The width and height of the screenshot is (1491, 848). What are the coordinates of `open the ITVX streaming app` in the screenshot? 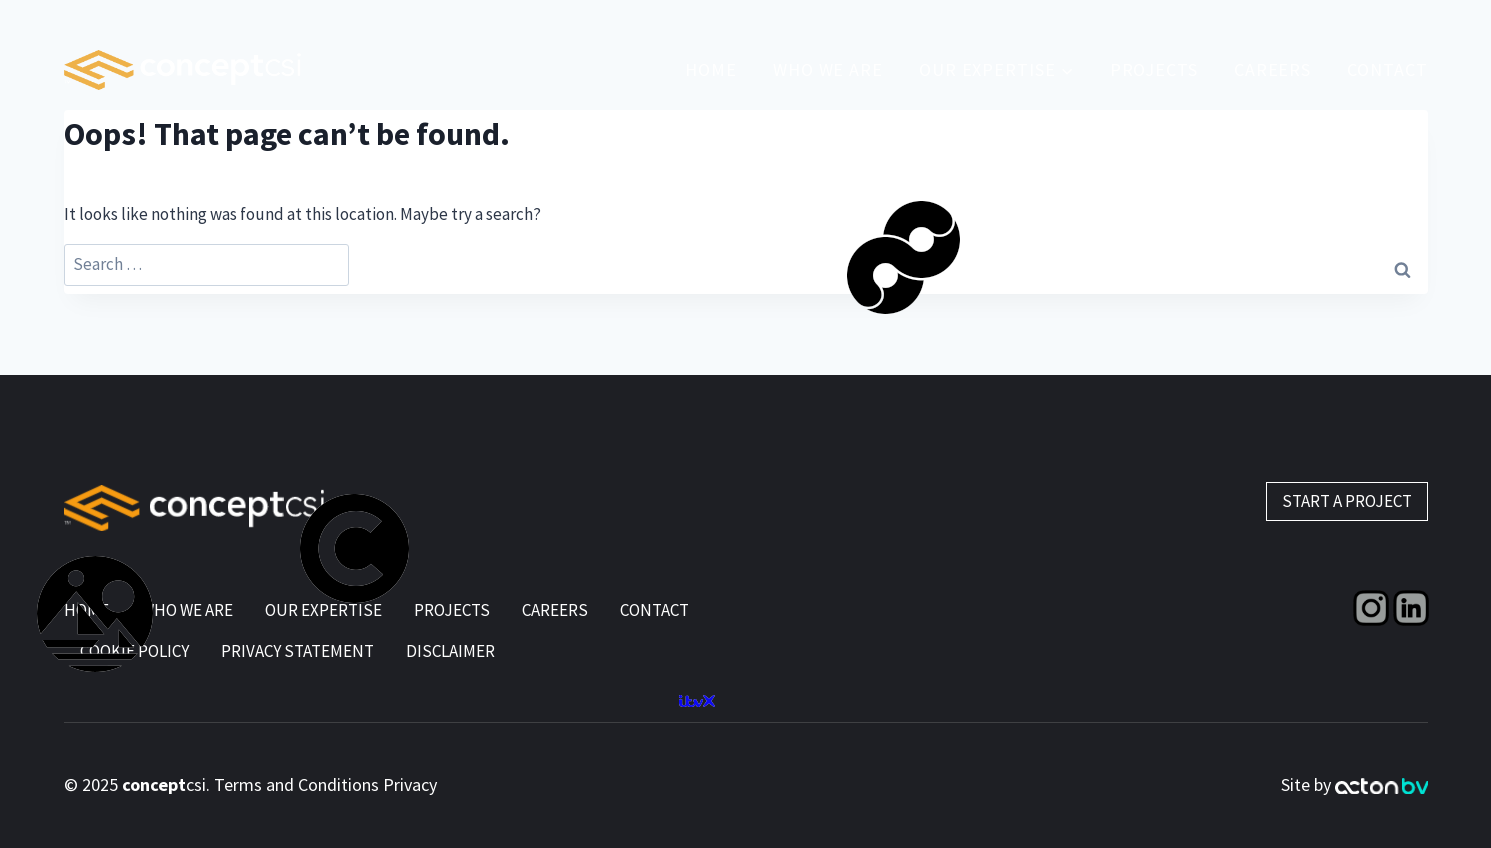 It's located at (697, 701).